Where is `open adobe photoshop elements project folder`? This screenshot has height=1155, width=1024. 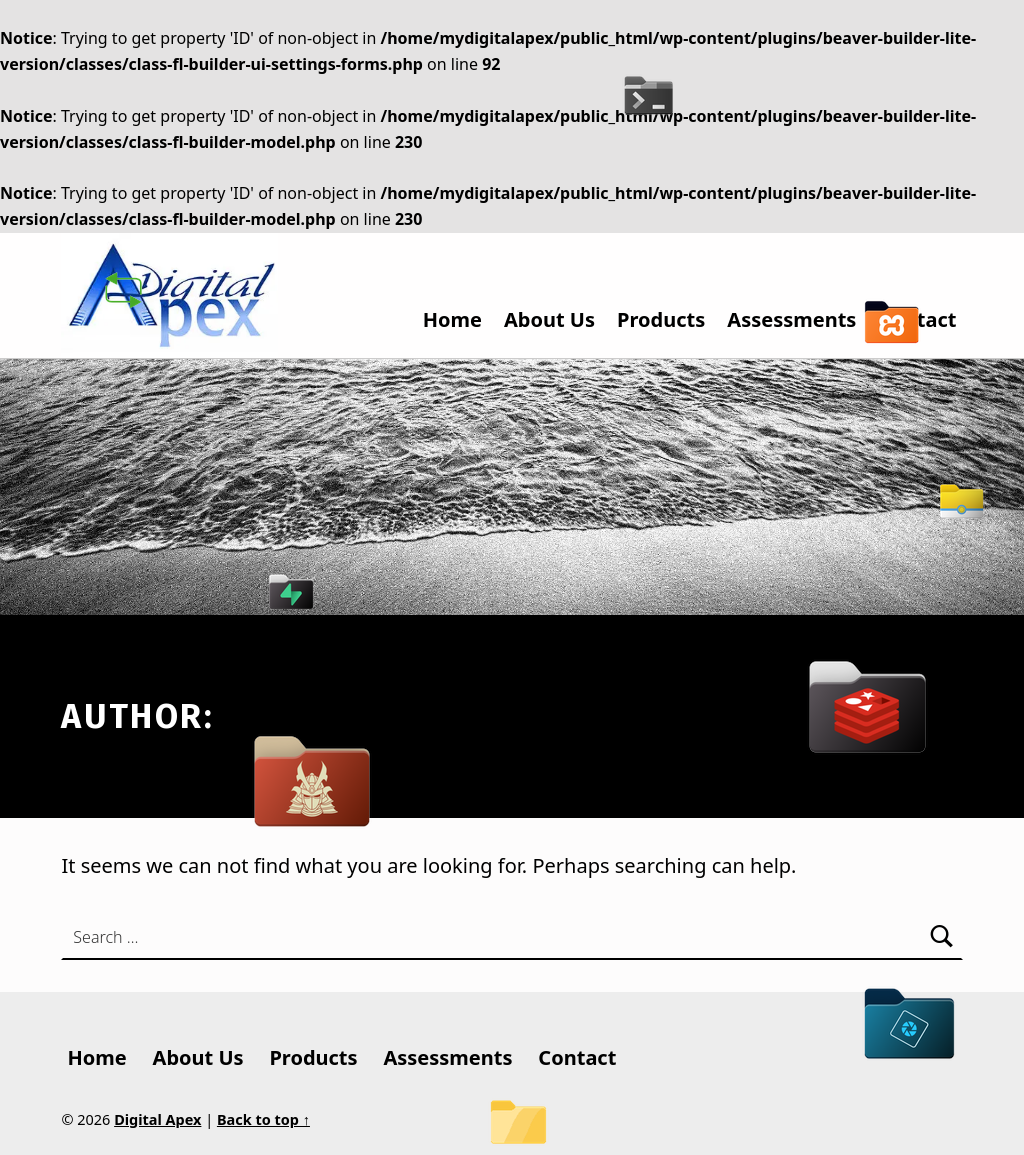
open adobe photoshop elements project folder is located at coordinates (909, 1026).